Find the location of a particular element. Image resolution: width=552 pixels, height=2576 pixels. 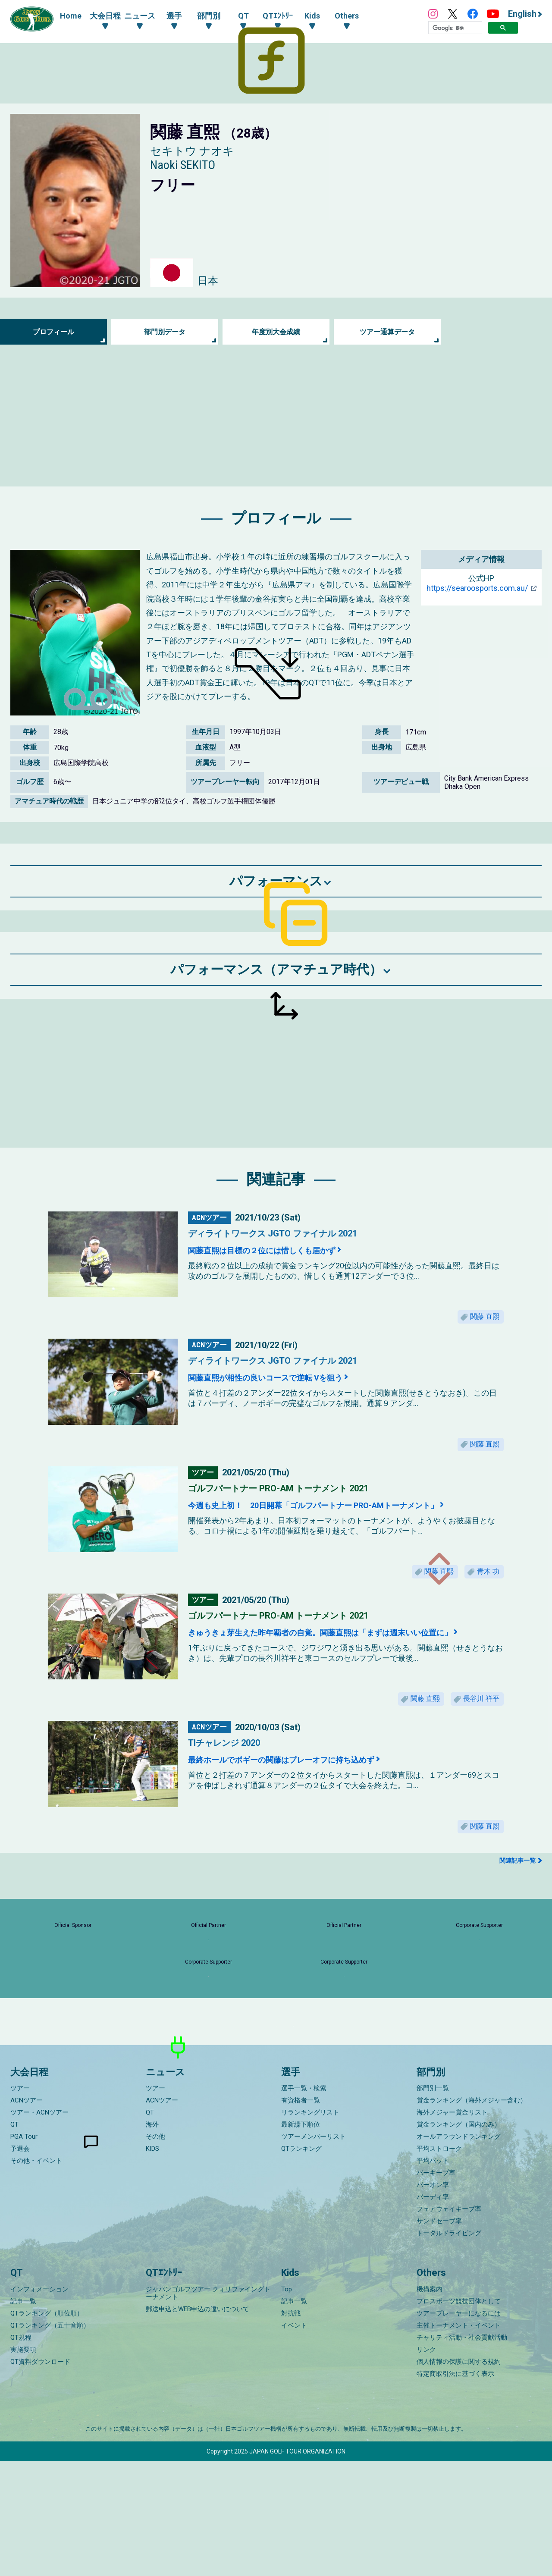

access mathematical functions or formulas is located at coordinates (271, 60).